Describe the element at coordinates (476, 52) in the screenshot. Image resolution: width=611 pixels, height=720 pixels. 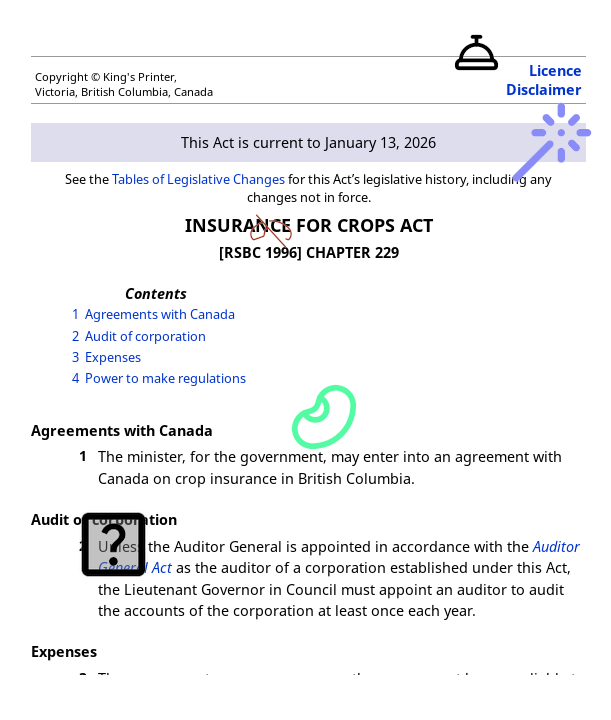
I see `request concierge or front desk assistance` at that location.